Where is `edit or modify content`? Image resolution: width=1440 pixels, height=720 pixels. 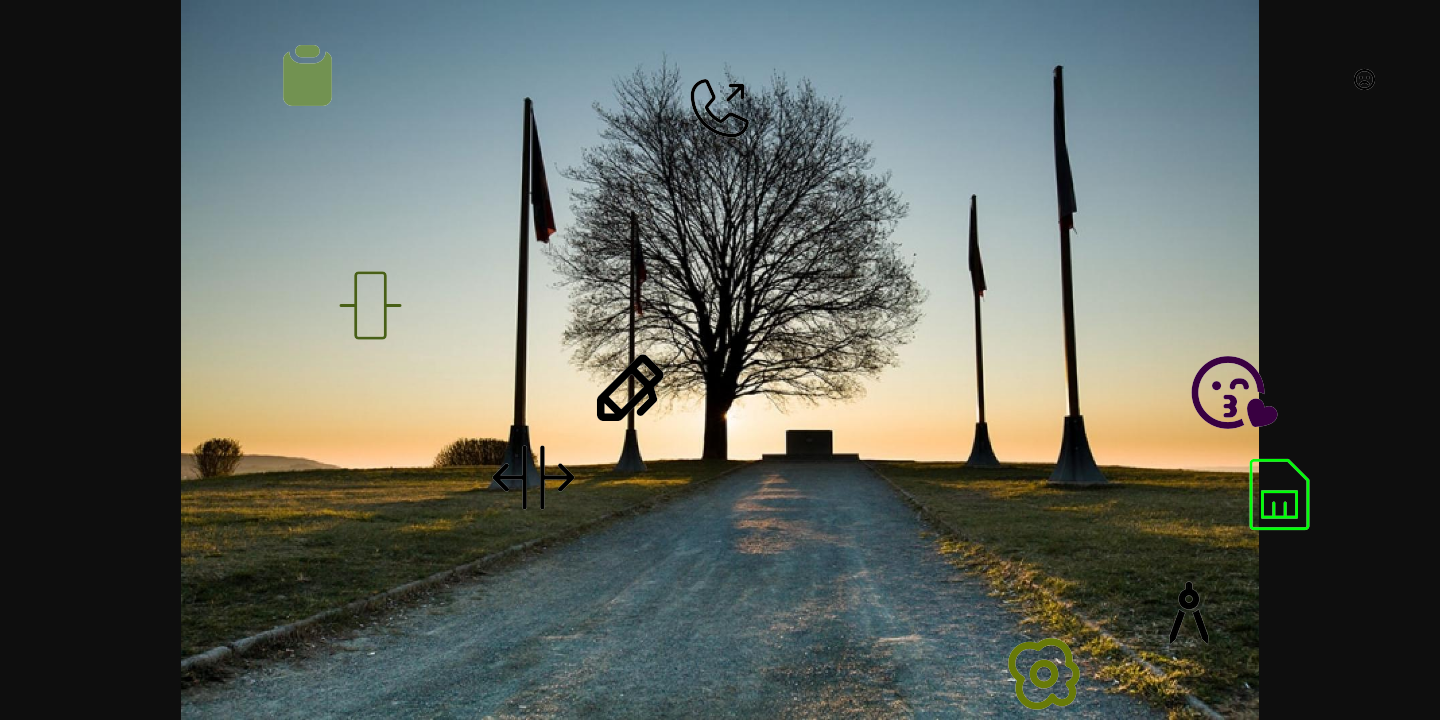
edit or modify content is located at coordinates (629, 389).